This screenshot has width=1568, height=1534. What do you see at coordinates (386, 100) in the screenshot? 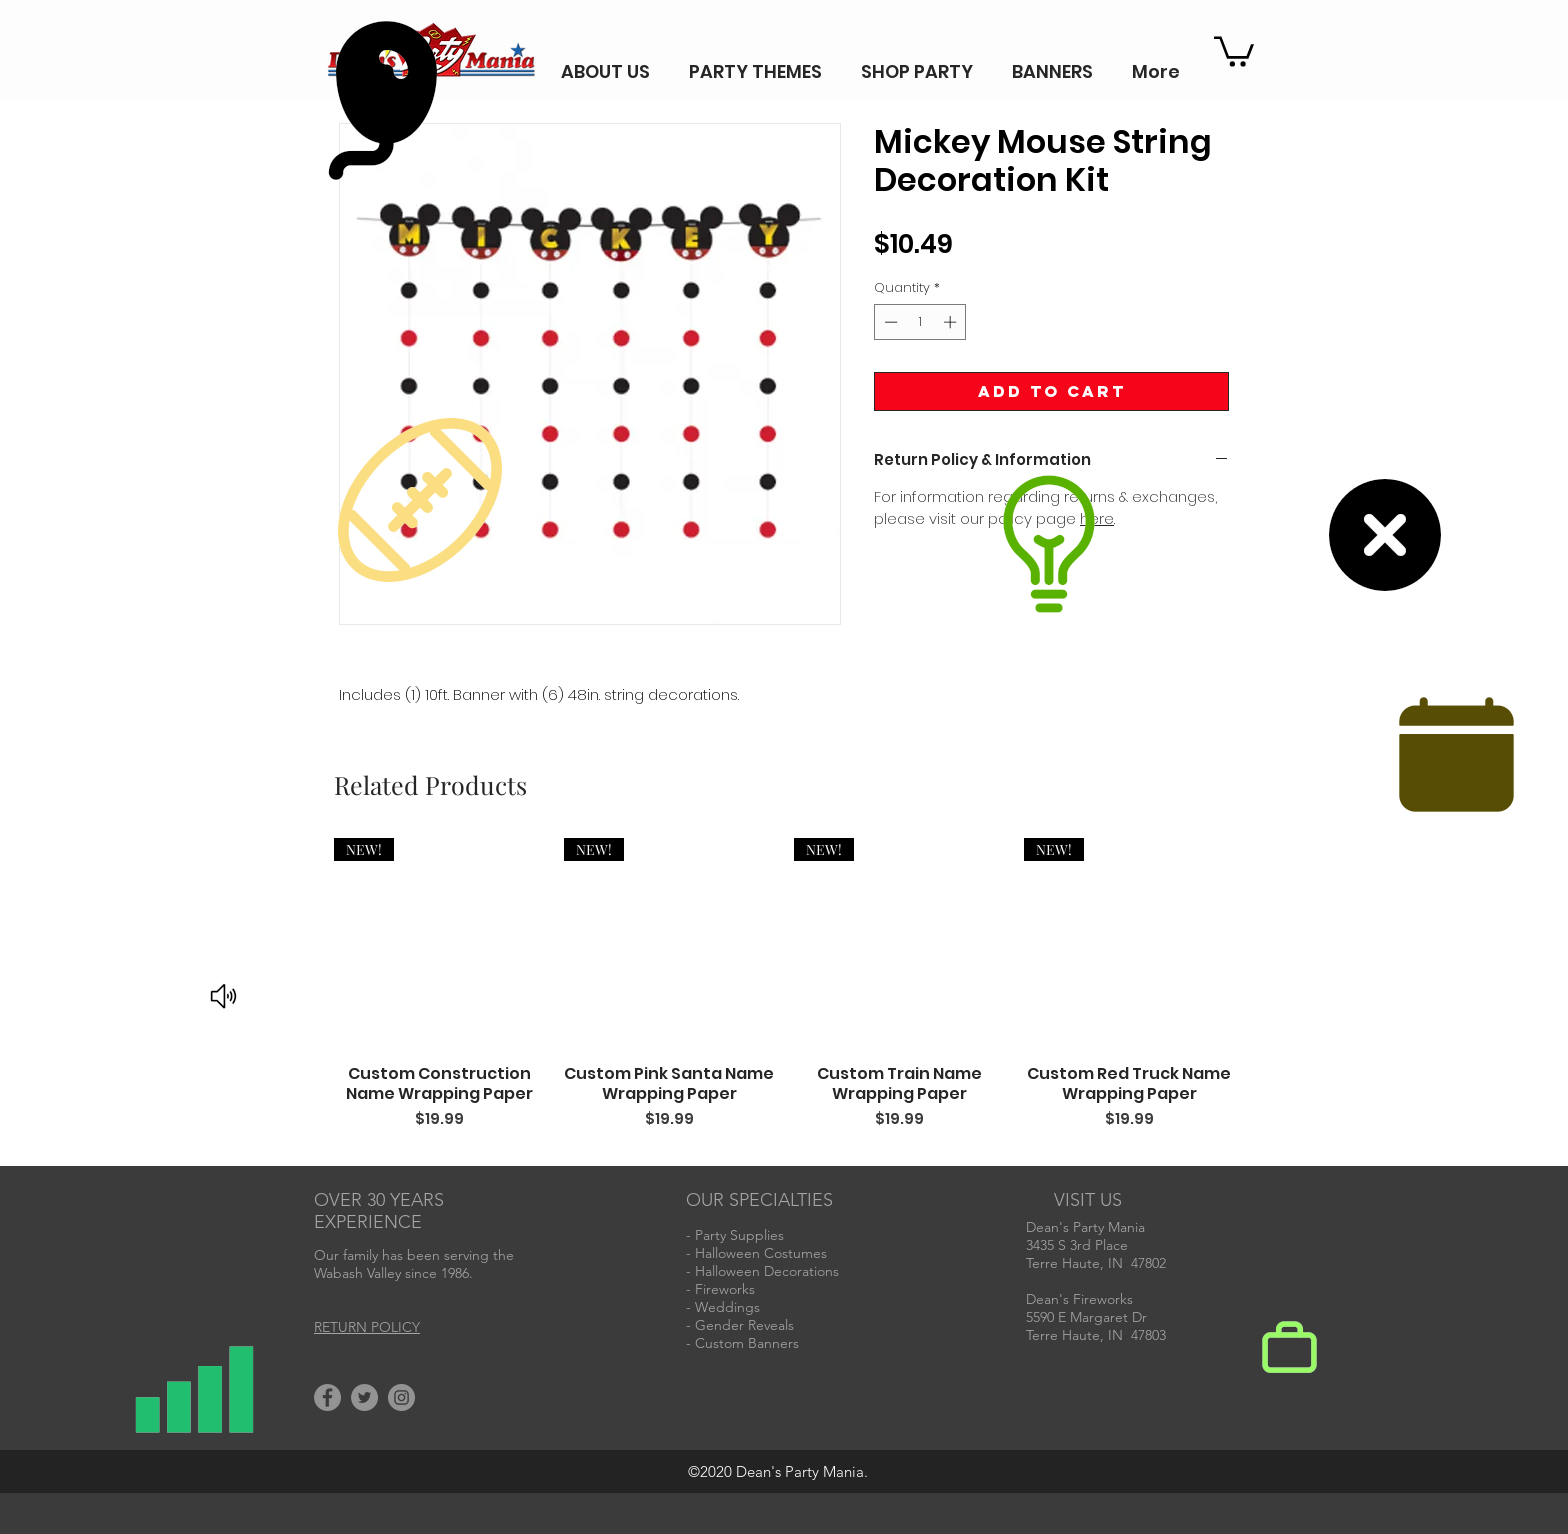
I see `celebrate a milestone or achievement` at bounding box center [386, 100].